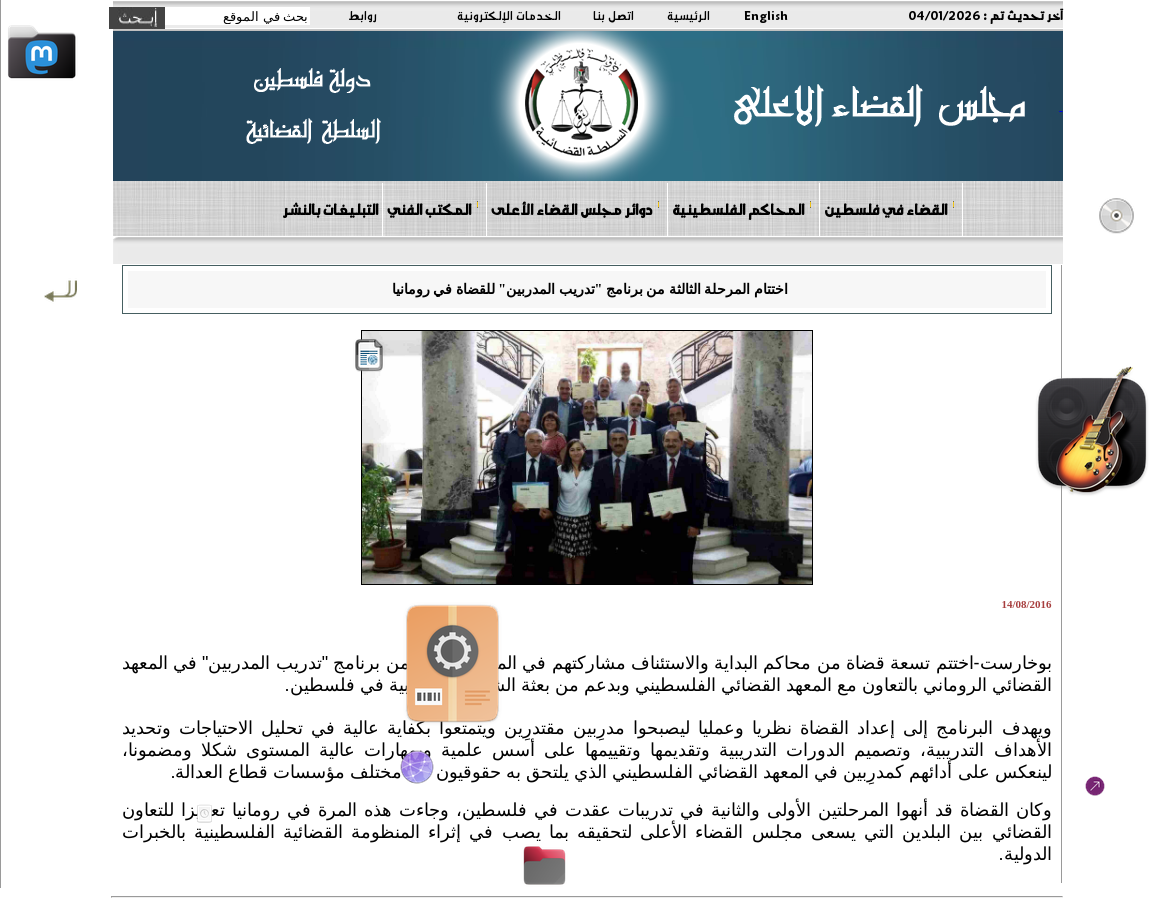  What do you see at coordinates (60, 289) in the screenshot?
I see `reply to all recipients of an email` at bounding box center [60, 289].